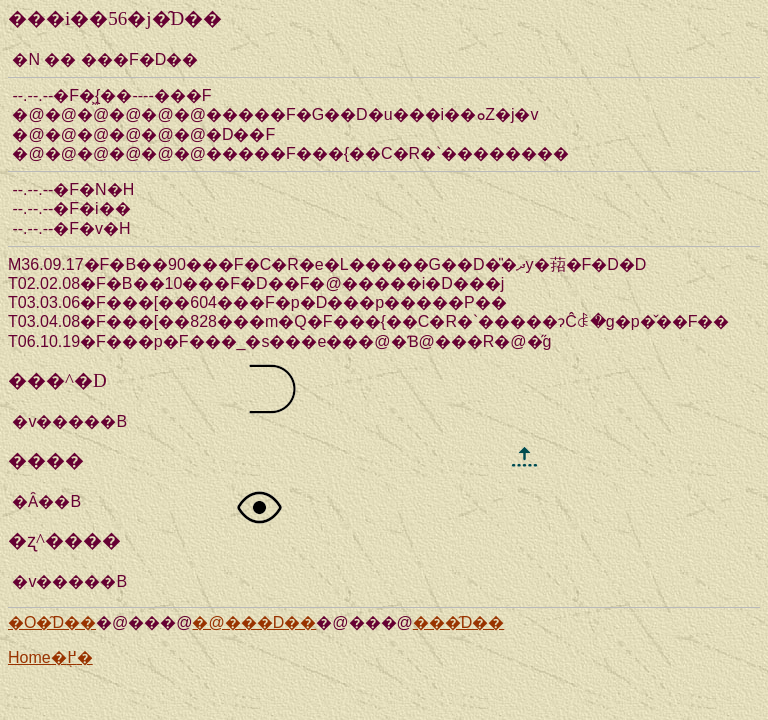  Describe the element at coordinates (524, 458) in the screenshot. I see `collapse content upward` at that location.